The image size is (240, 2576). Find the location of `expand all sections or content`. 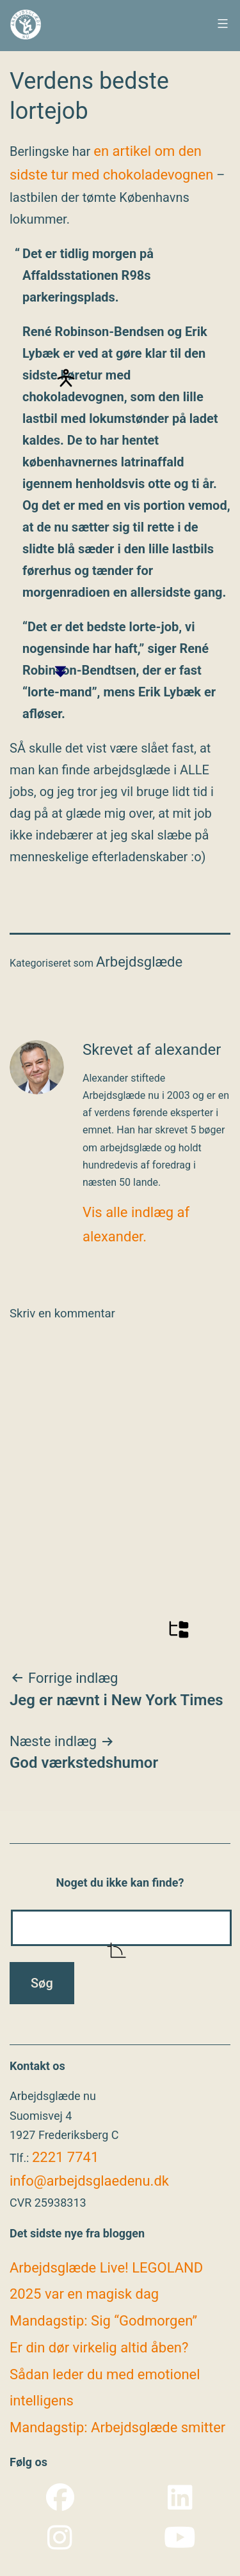

expand all sections or content is located at coordinates (60, 671).